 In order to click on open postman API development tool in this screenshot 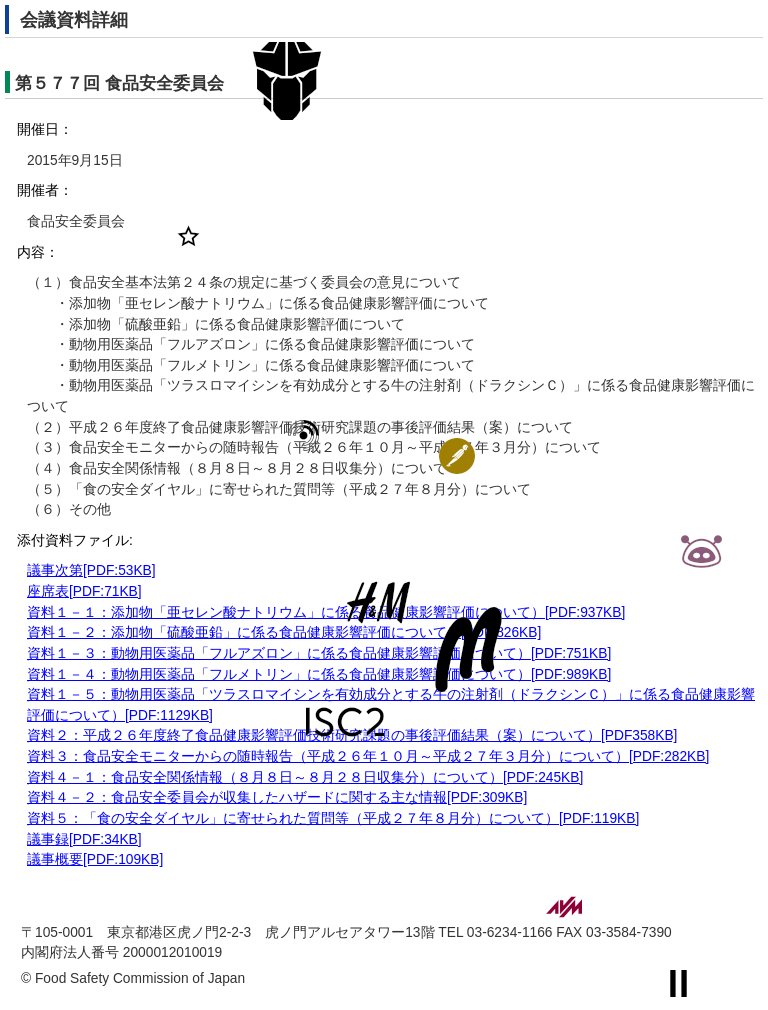, I will do `click(457, 456)`.